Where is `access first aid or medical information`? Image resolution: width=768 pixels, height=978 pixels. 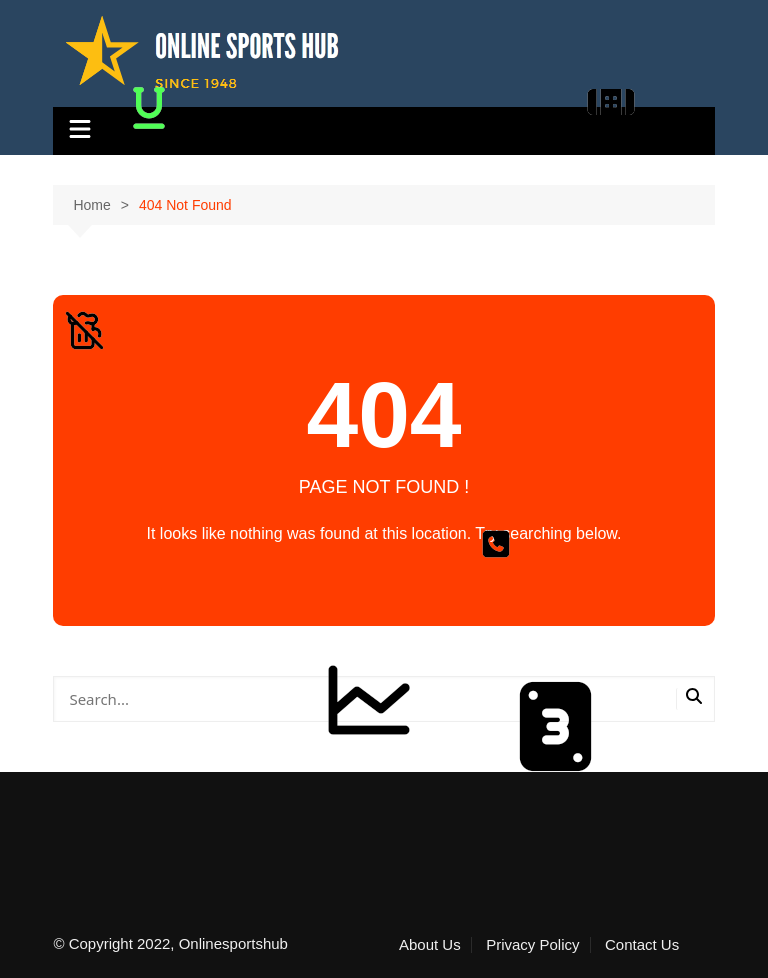
access first aid or medical information is located at coordinates (611, 102).